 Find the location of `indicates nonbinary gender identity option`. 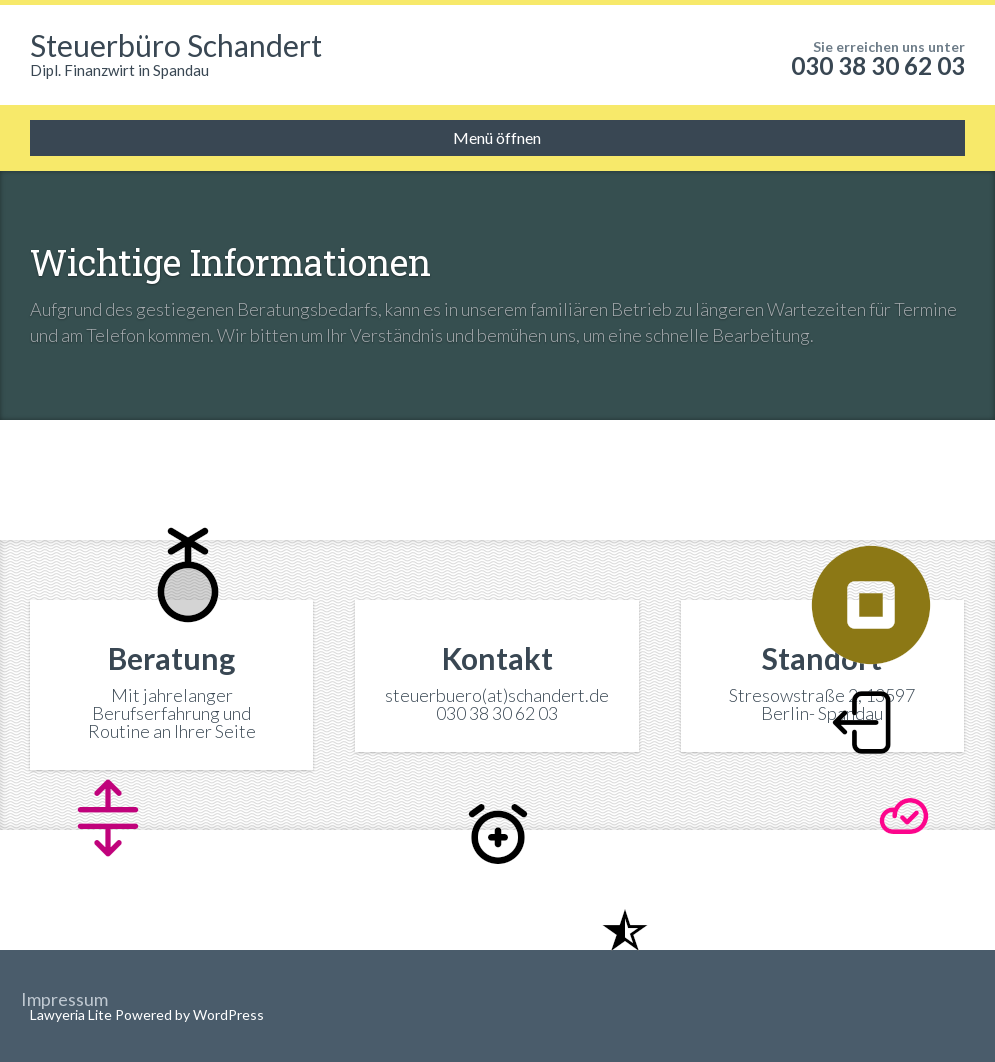

indicates nonbinary gender identity option is located at coordinates (188, 575).